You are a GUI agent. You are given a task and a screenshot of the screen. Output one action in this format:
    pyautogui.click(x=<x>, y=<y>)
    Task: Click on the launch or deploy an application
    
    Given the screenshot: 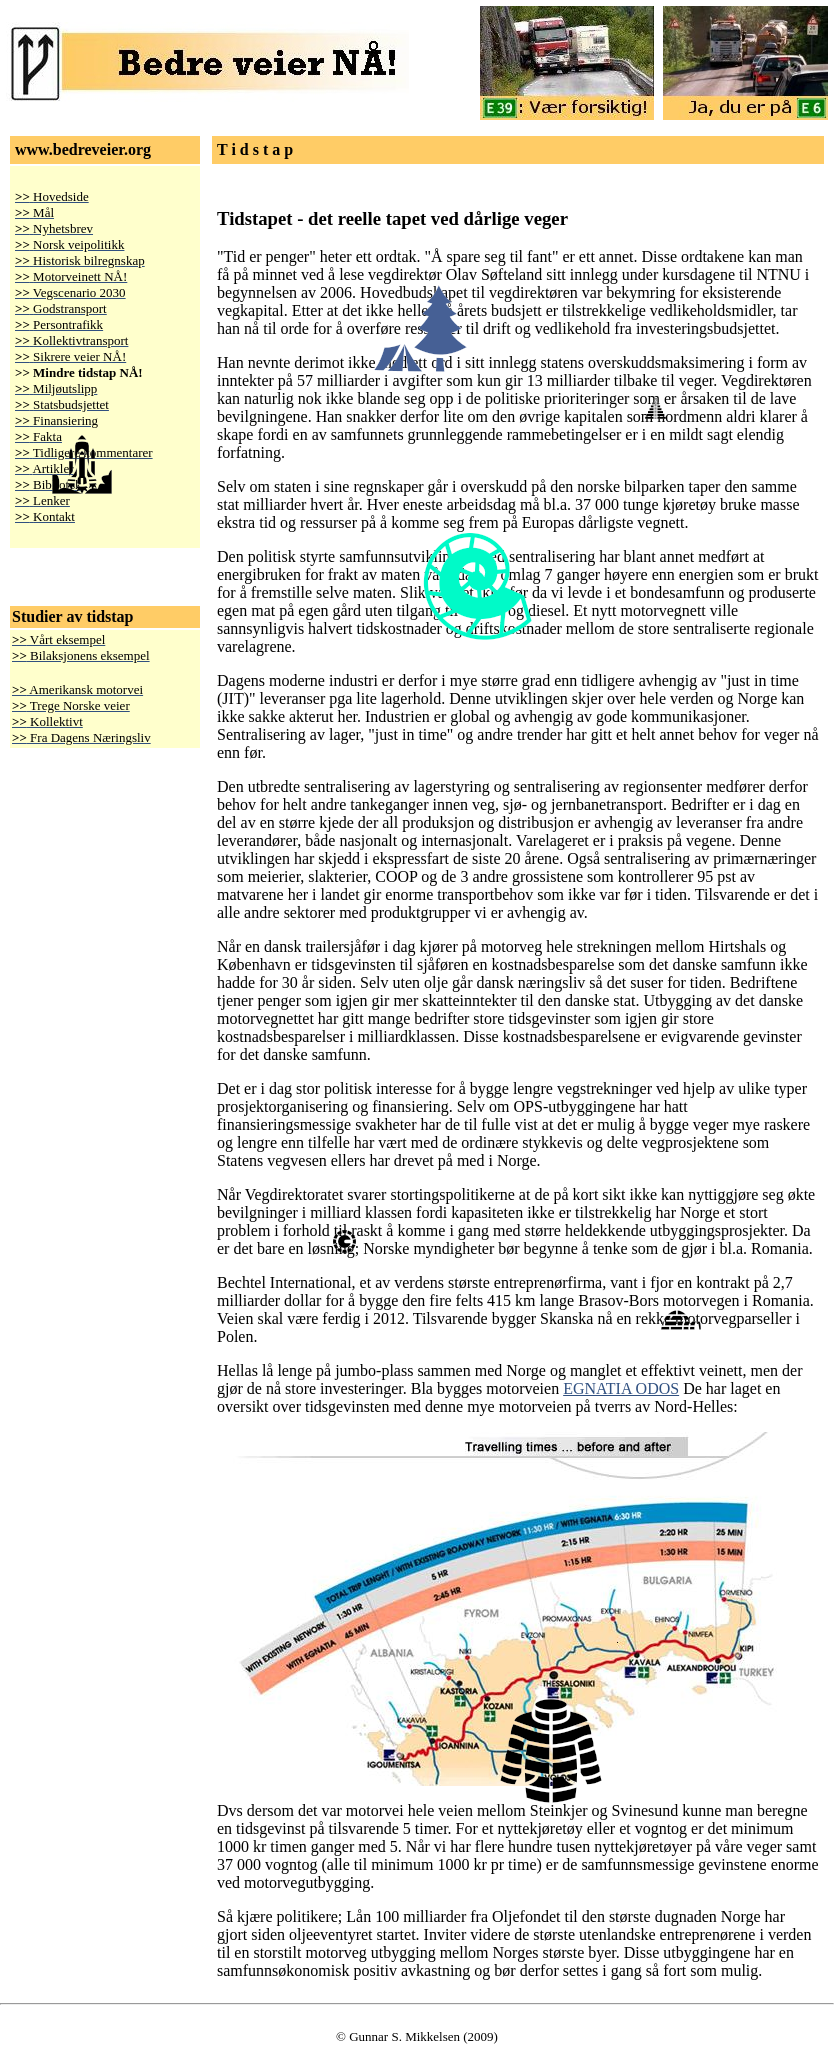 What is the action you would take?
    pyautogui.click(x=82, y=464)
    